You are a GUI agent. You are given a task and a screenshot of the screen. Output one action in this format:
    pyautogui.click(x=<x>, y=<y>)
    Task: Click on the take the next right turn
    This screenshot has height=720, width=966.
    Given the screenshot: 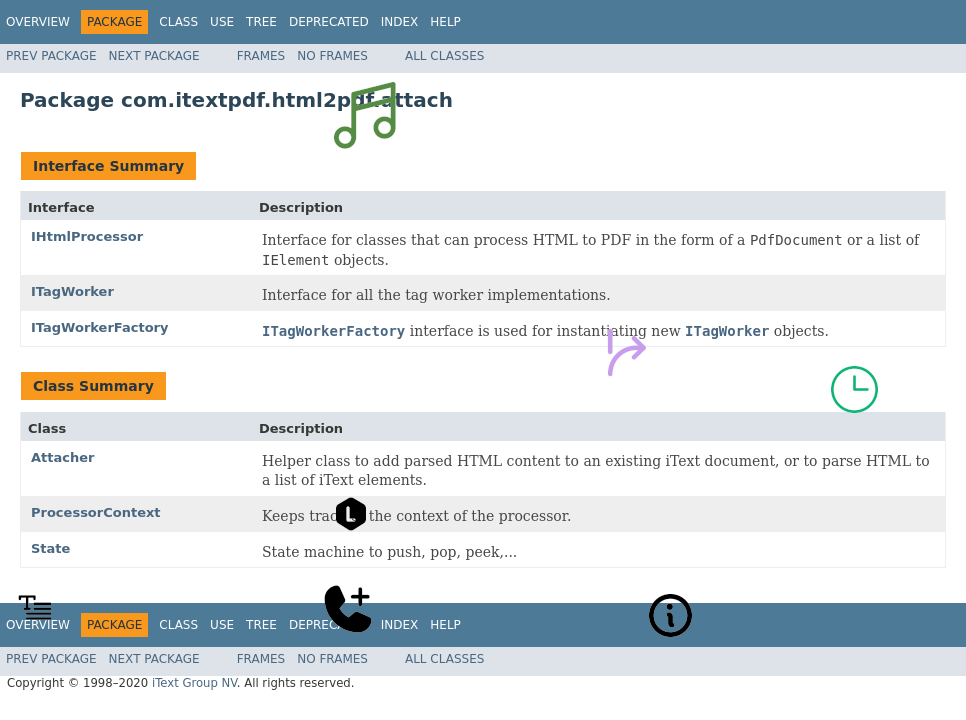 What is the action you would take?
    pyautogui.click(x=624, y=352)
    